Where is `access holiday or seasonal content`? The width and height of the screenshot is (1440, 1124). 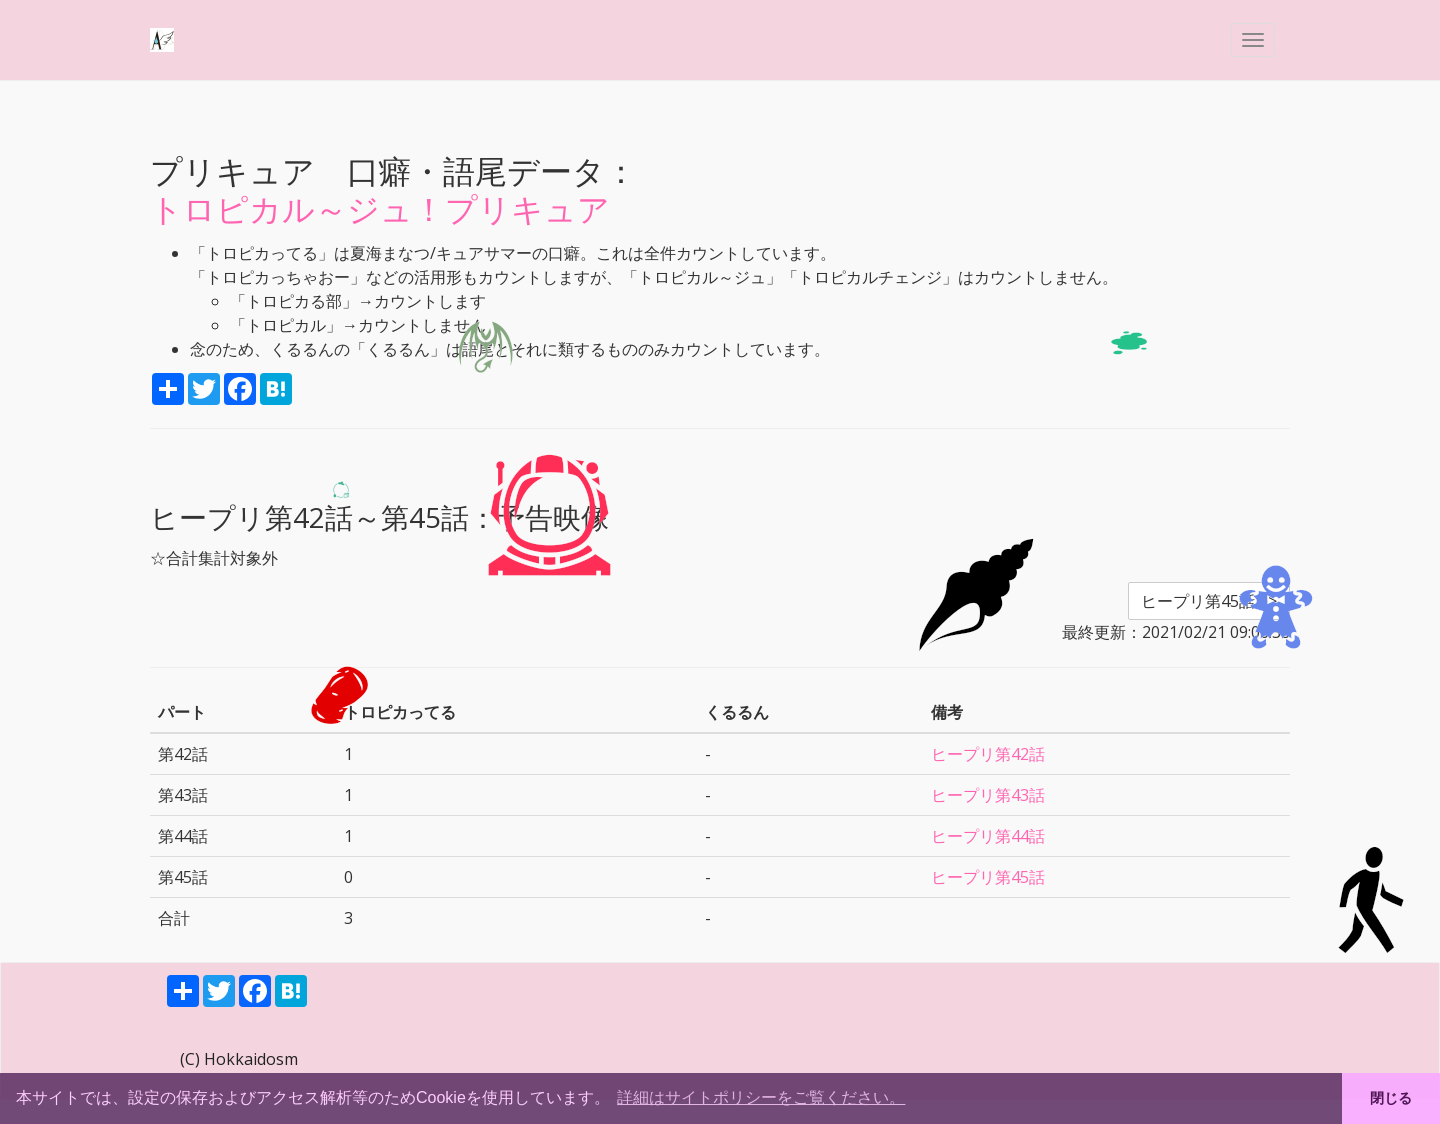
access holiday or seasonal content is located at coordinates (1276, 607).